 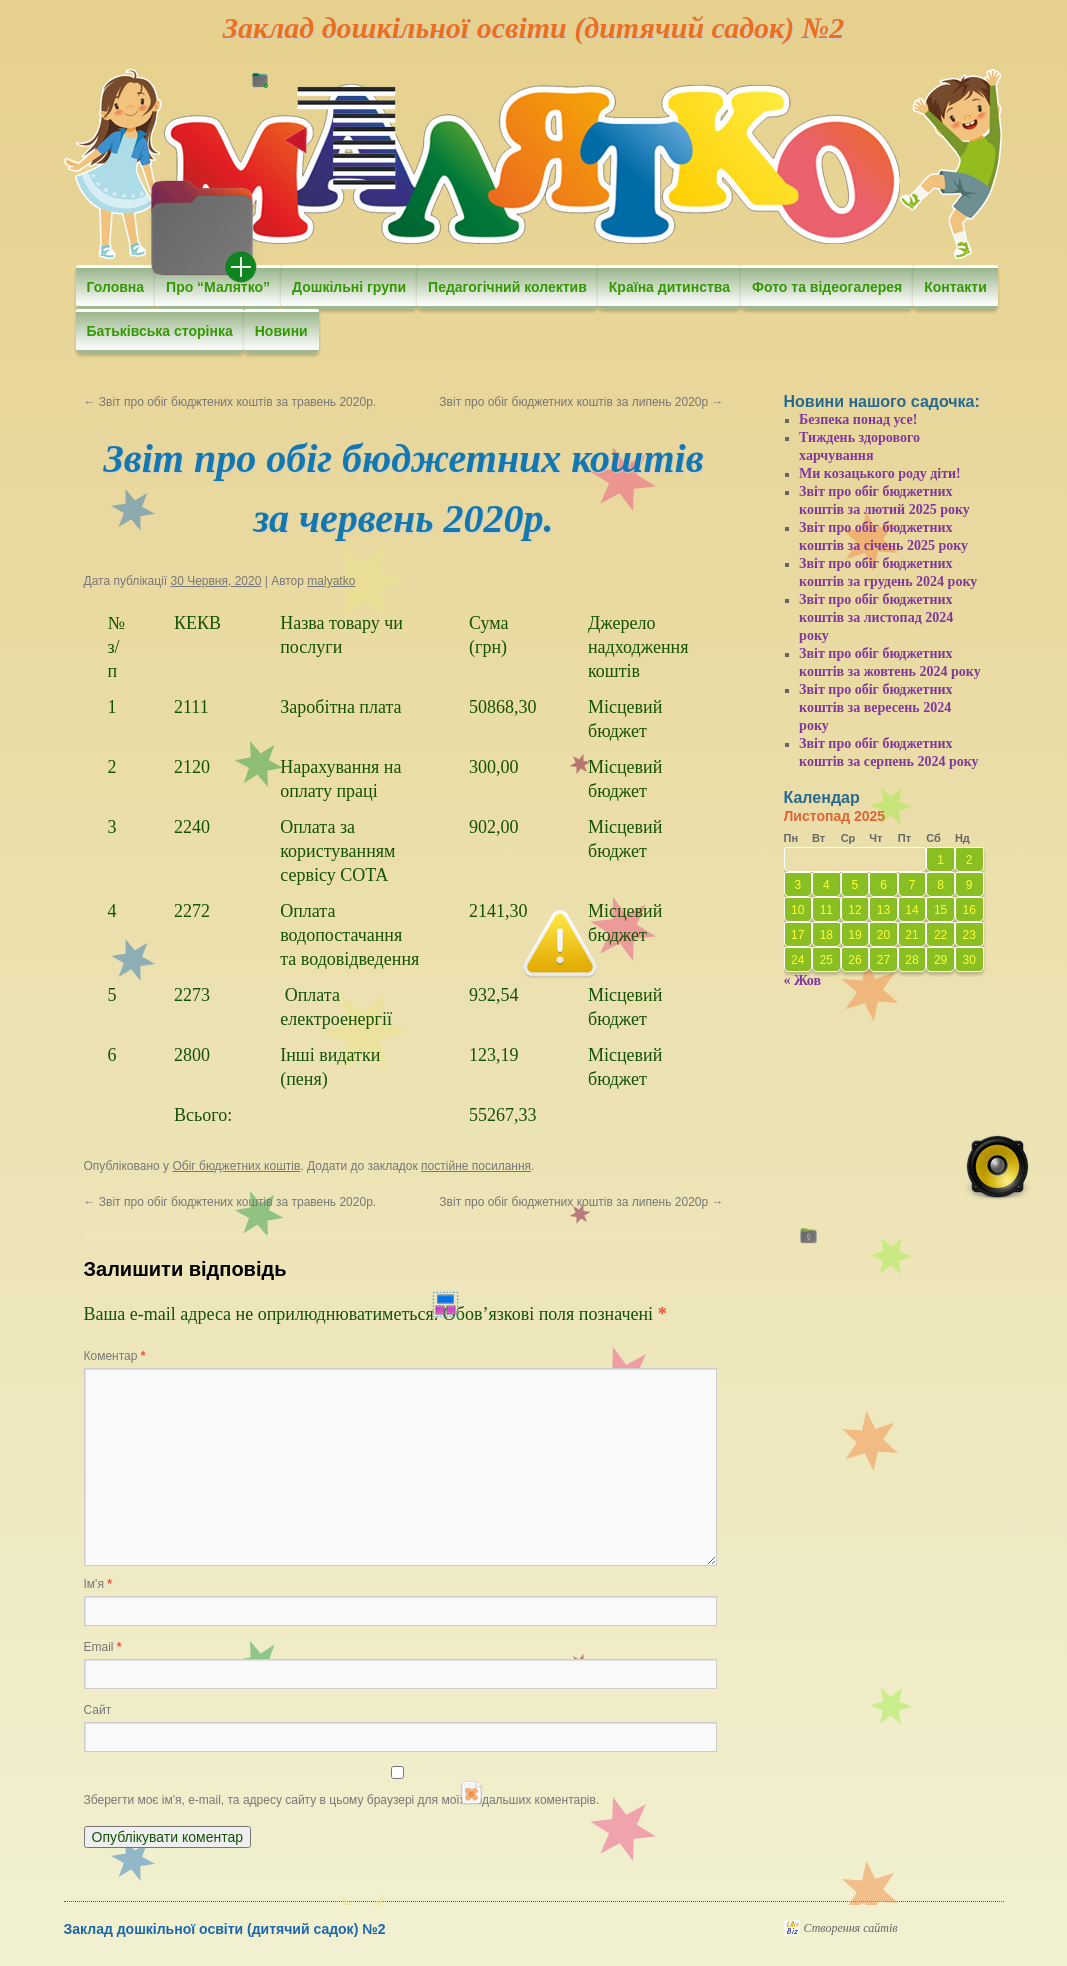 What do you see at coordinates (471, 1792) in the screenshot?
I see `a patch or diff file for code changes` at bounding box center [471, 1792].